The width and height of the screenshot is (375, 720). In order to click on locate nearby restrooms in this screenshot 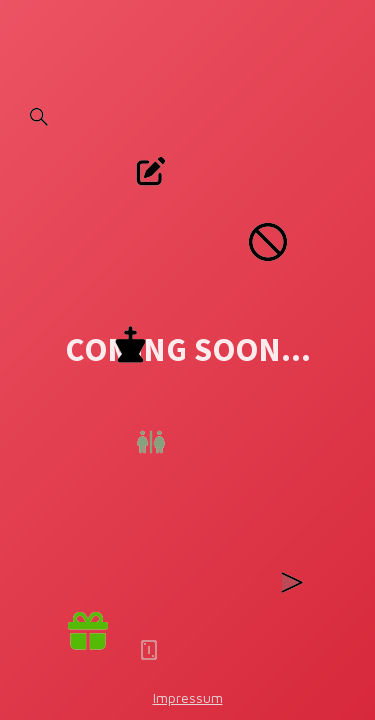, I will do `click(151, 442)`.